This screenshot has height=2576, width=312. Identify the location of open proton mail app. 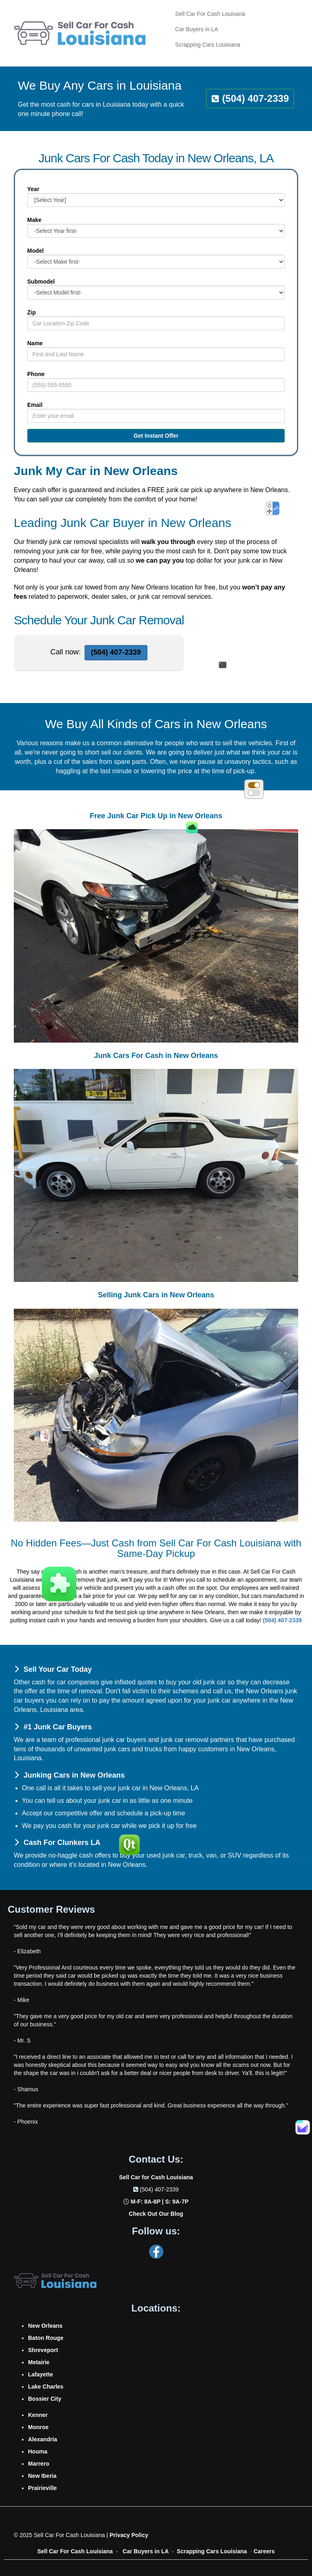
(303, 2127).